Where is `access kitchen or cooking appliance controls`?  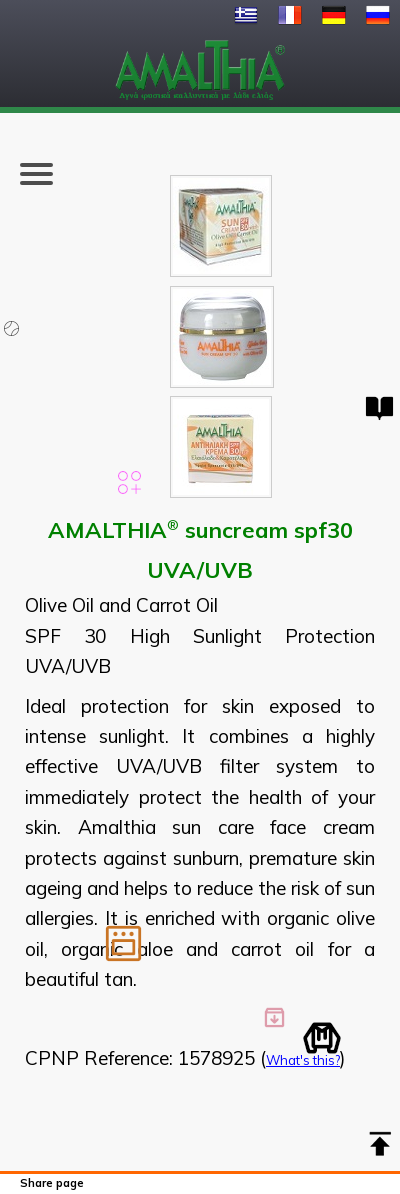 access kitchen or cooking appliance controls is located at coordinates (123, 943).